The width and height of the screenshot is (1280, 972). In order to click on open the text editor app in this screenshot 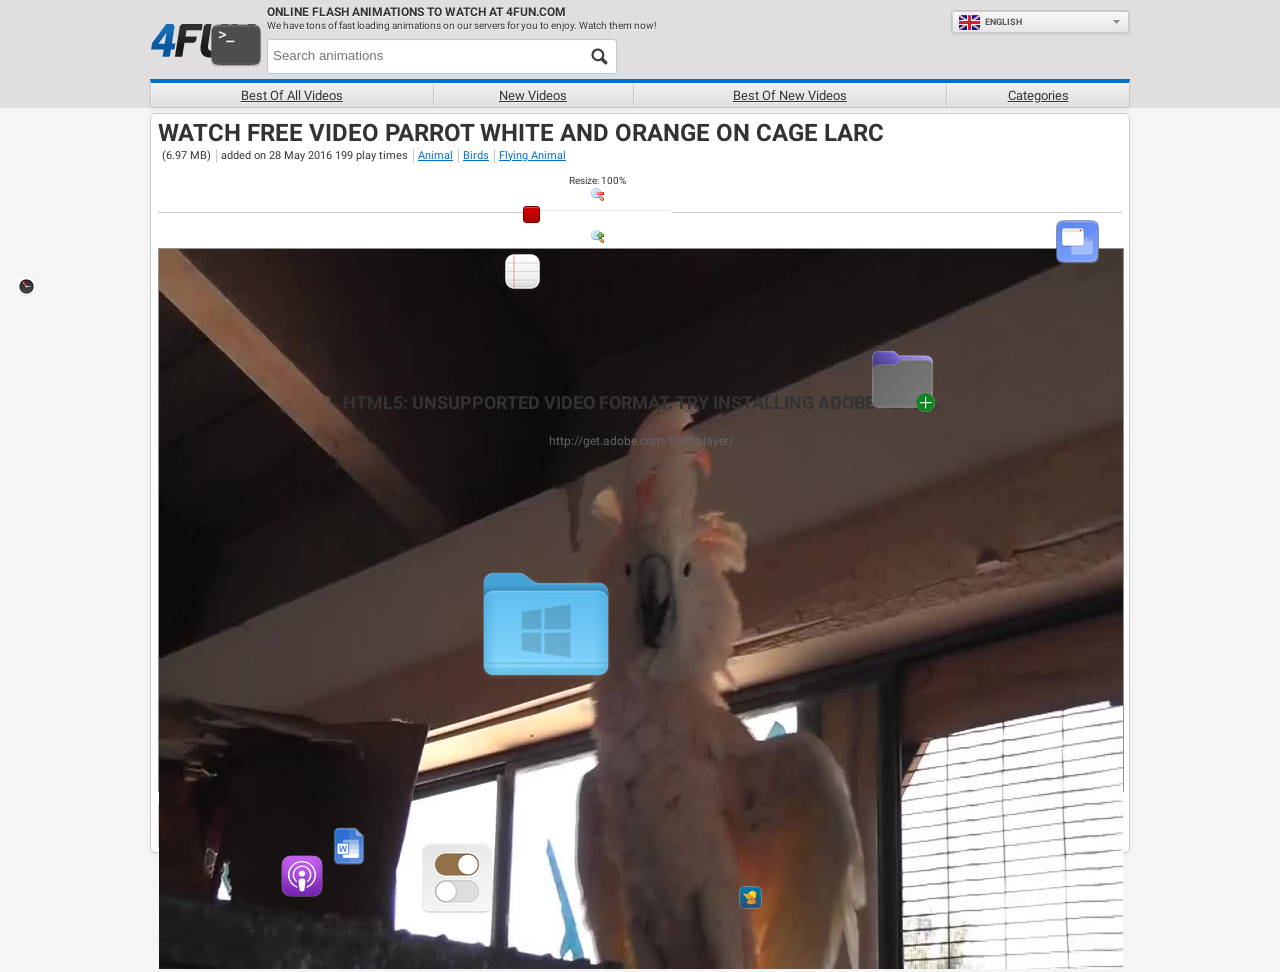, I will do `click(522, 271)`.